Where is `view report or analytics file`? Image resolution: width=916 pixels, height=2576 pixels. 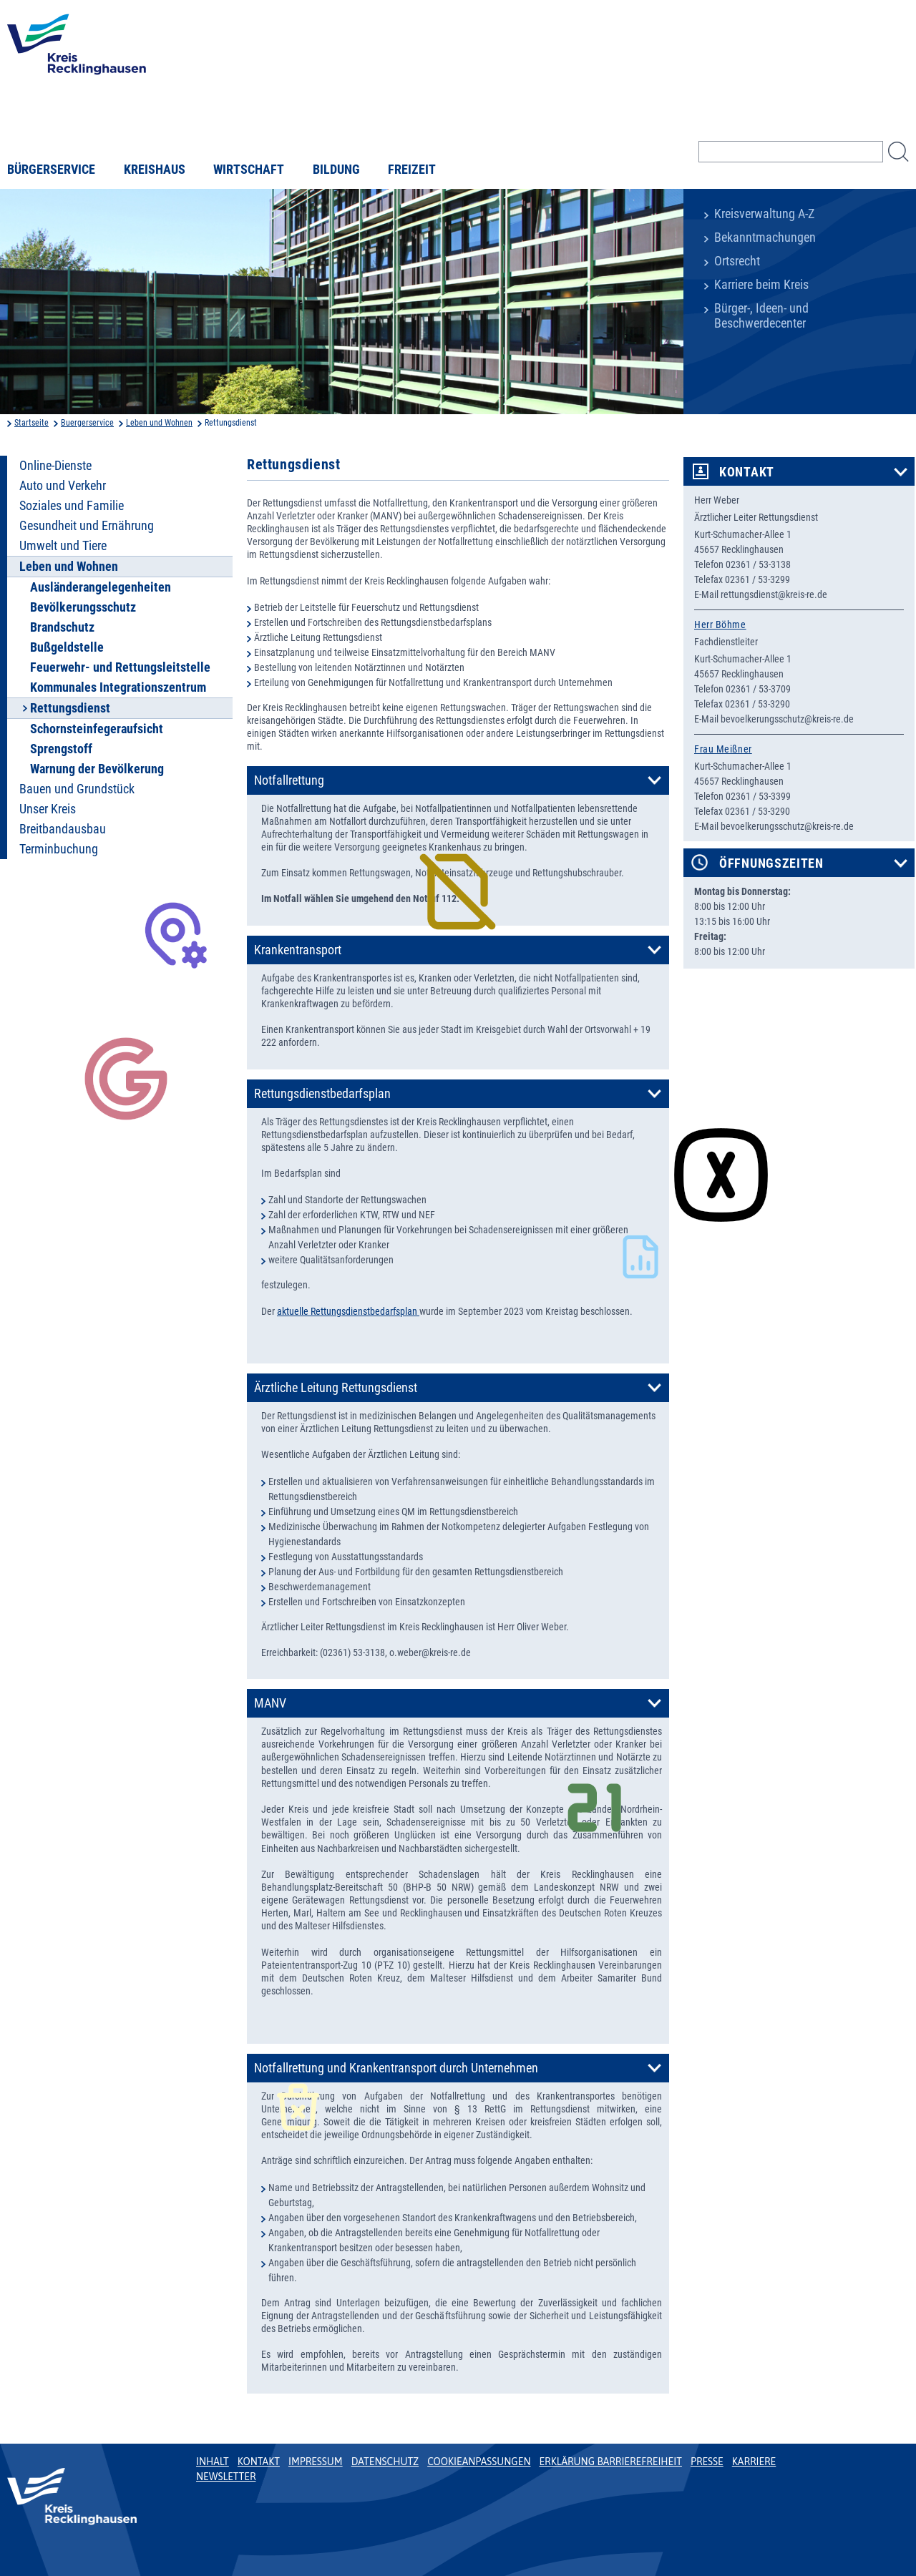 view report or analytics file is located at coordinates (640, 1257).